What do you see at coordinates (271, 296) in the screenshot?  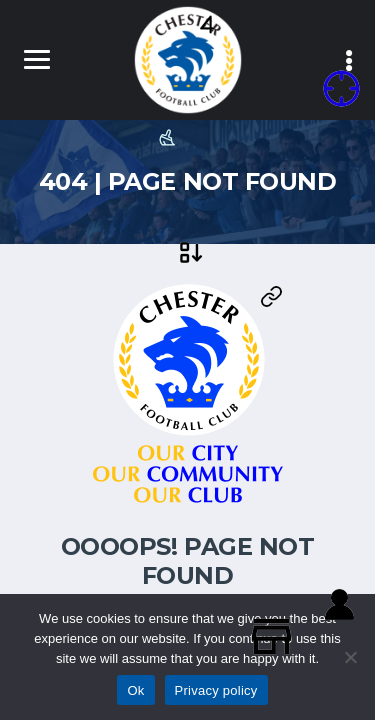 I see `copy or share a link` at bounding box center [271, 296].